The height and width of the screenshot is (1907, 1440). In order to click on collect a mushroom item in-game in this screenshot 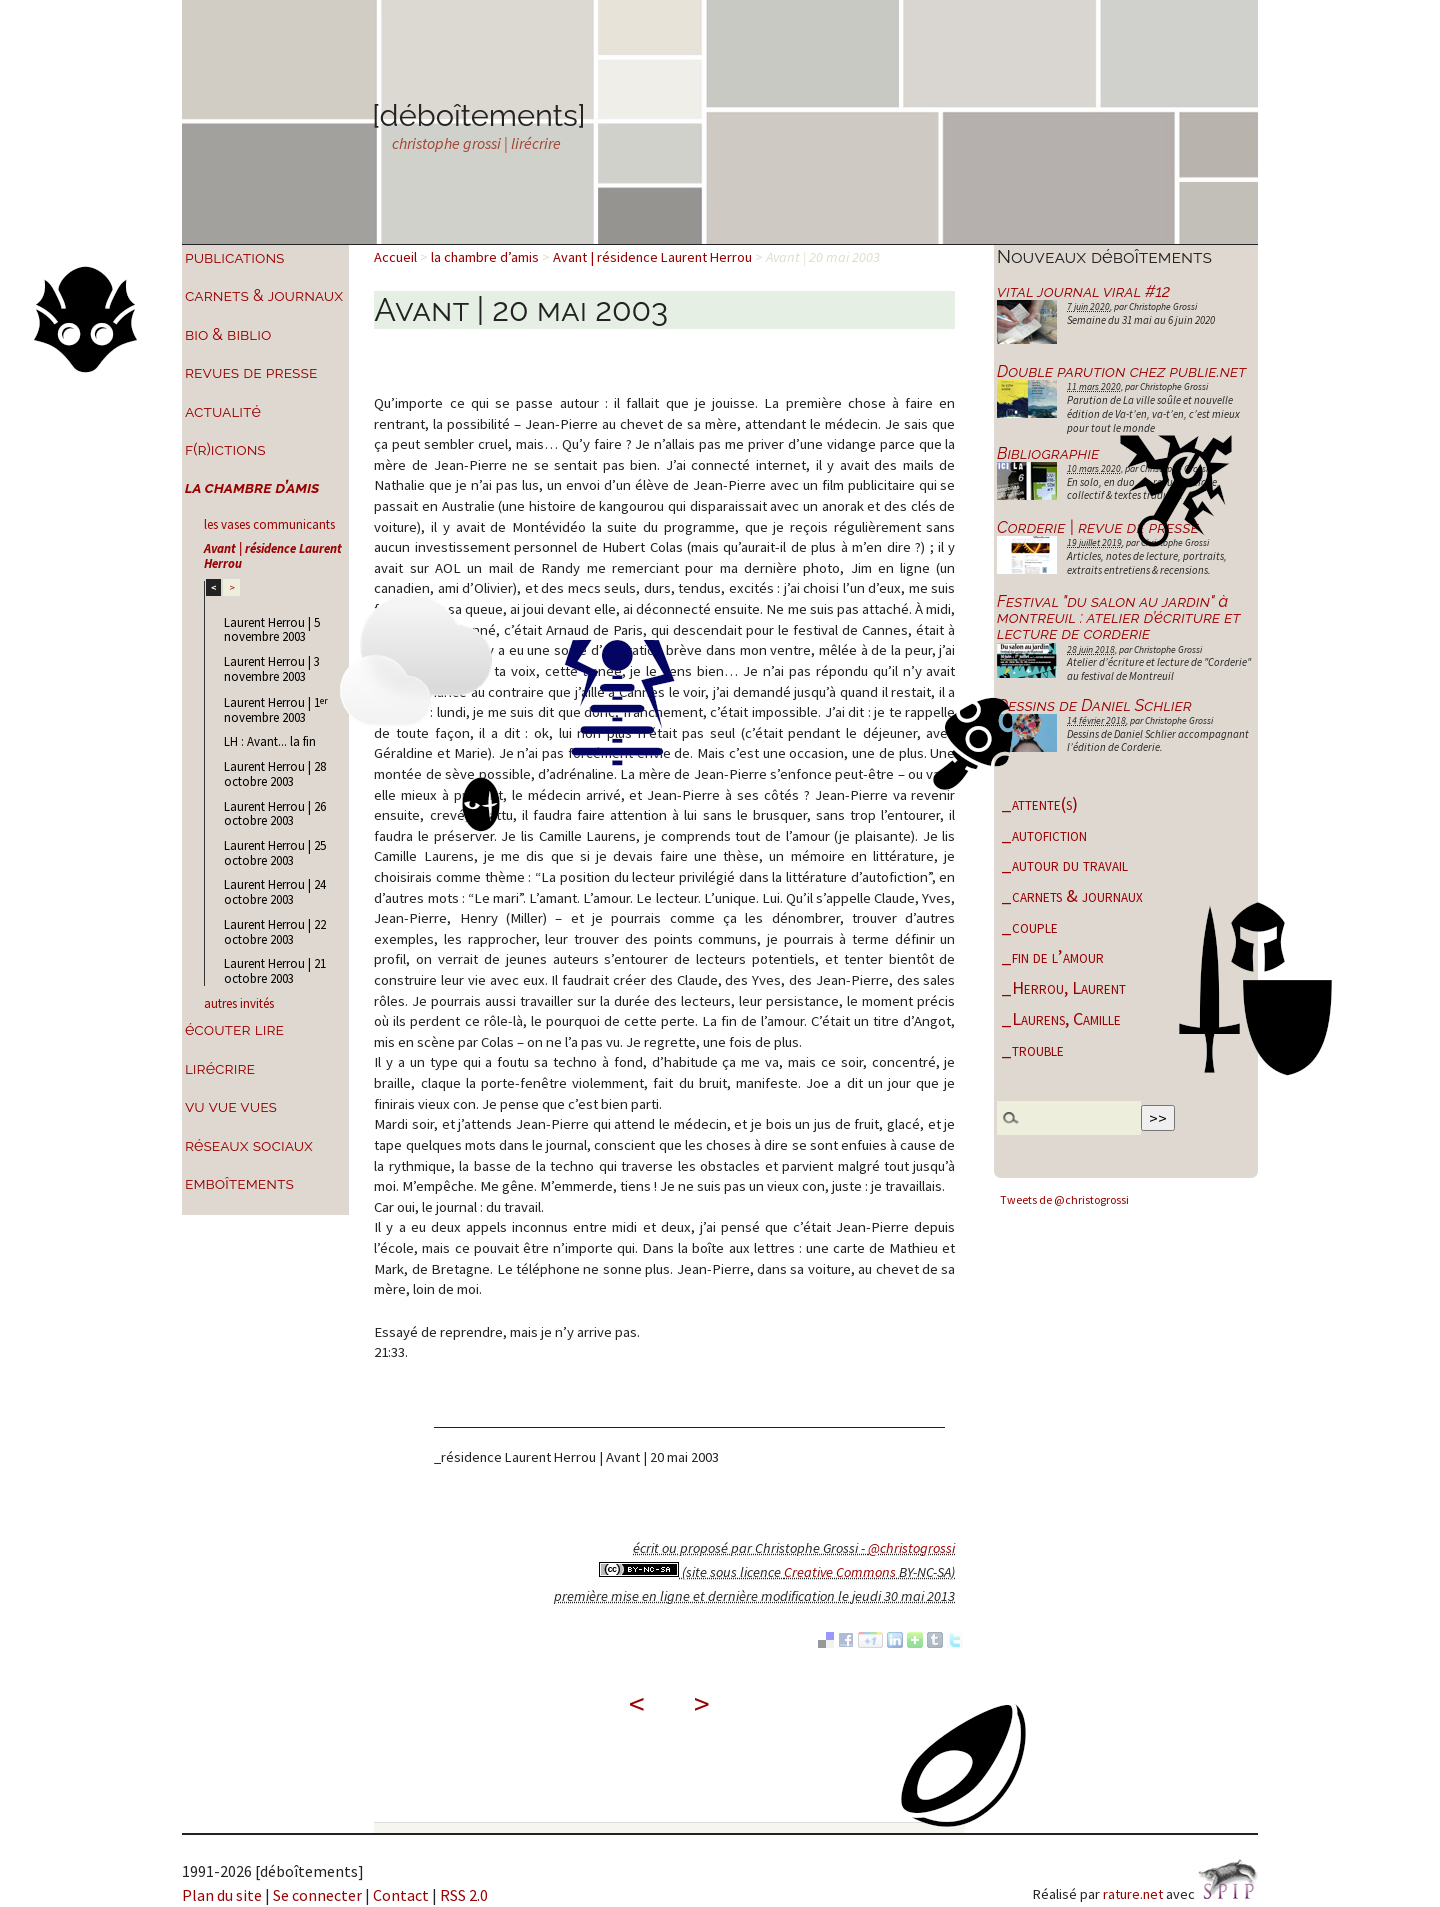, I will do `click(972, 744)`.